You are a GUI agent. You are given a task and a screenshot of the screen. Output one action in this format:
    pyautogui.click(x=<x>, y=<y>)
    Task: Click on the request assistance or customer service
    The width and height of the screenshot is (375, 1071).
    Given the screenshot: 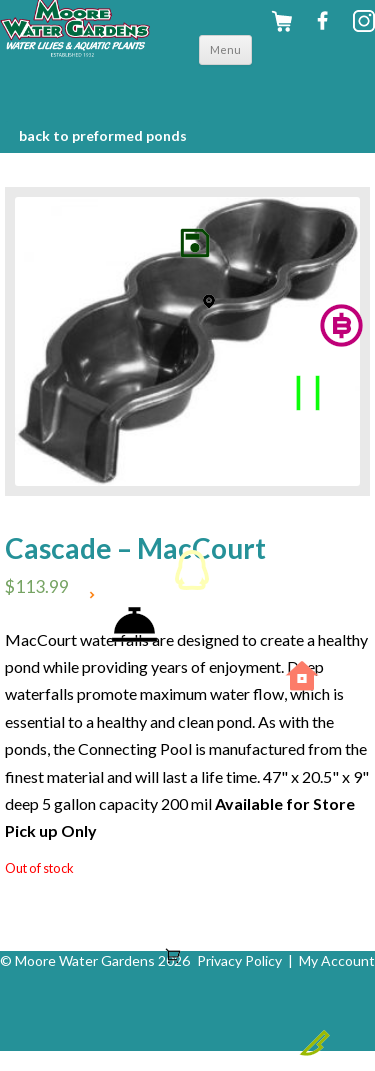 What is the action you would take?
    pyautogui.click(x=134, y=625)
    